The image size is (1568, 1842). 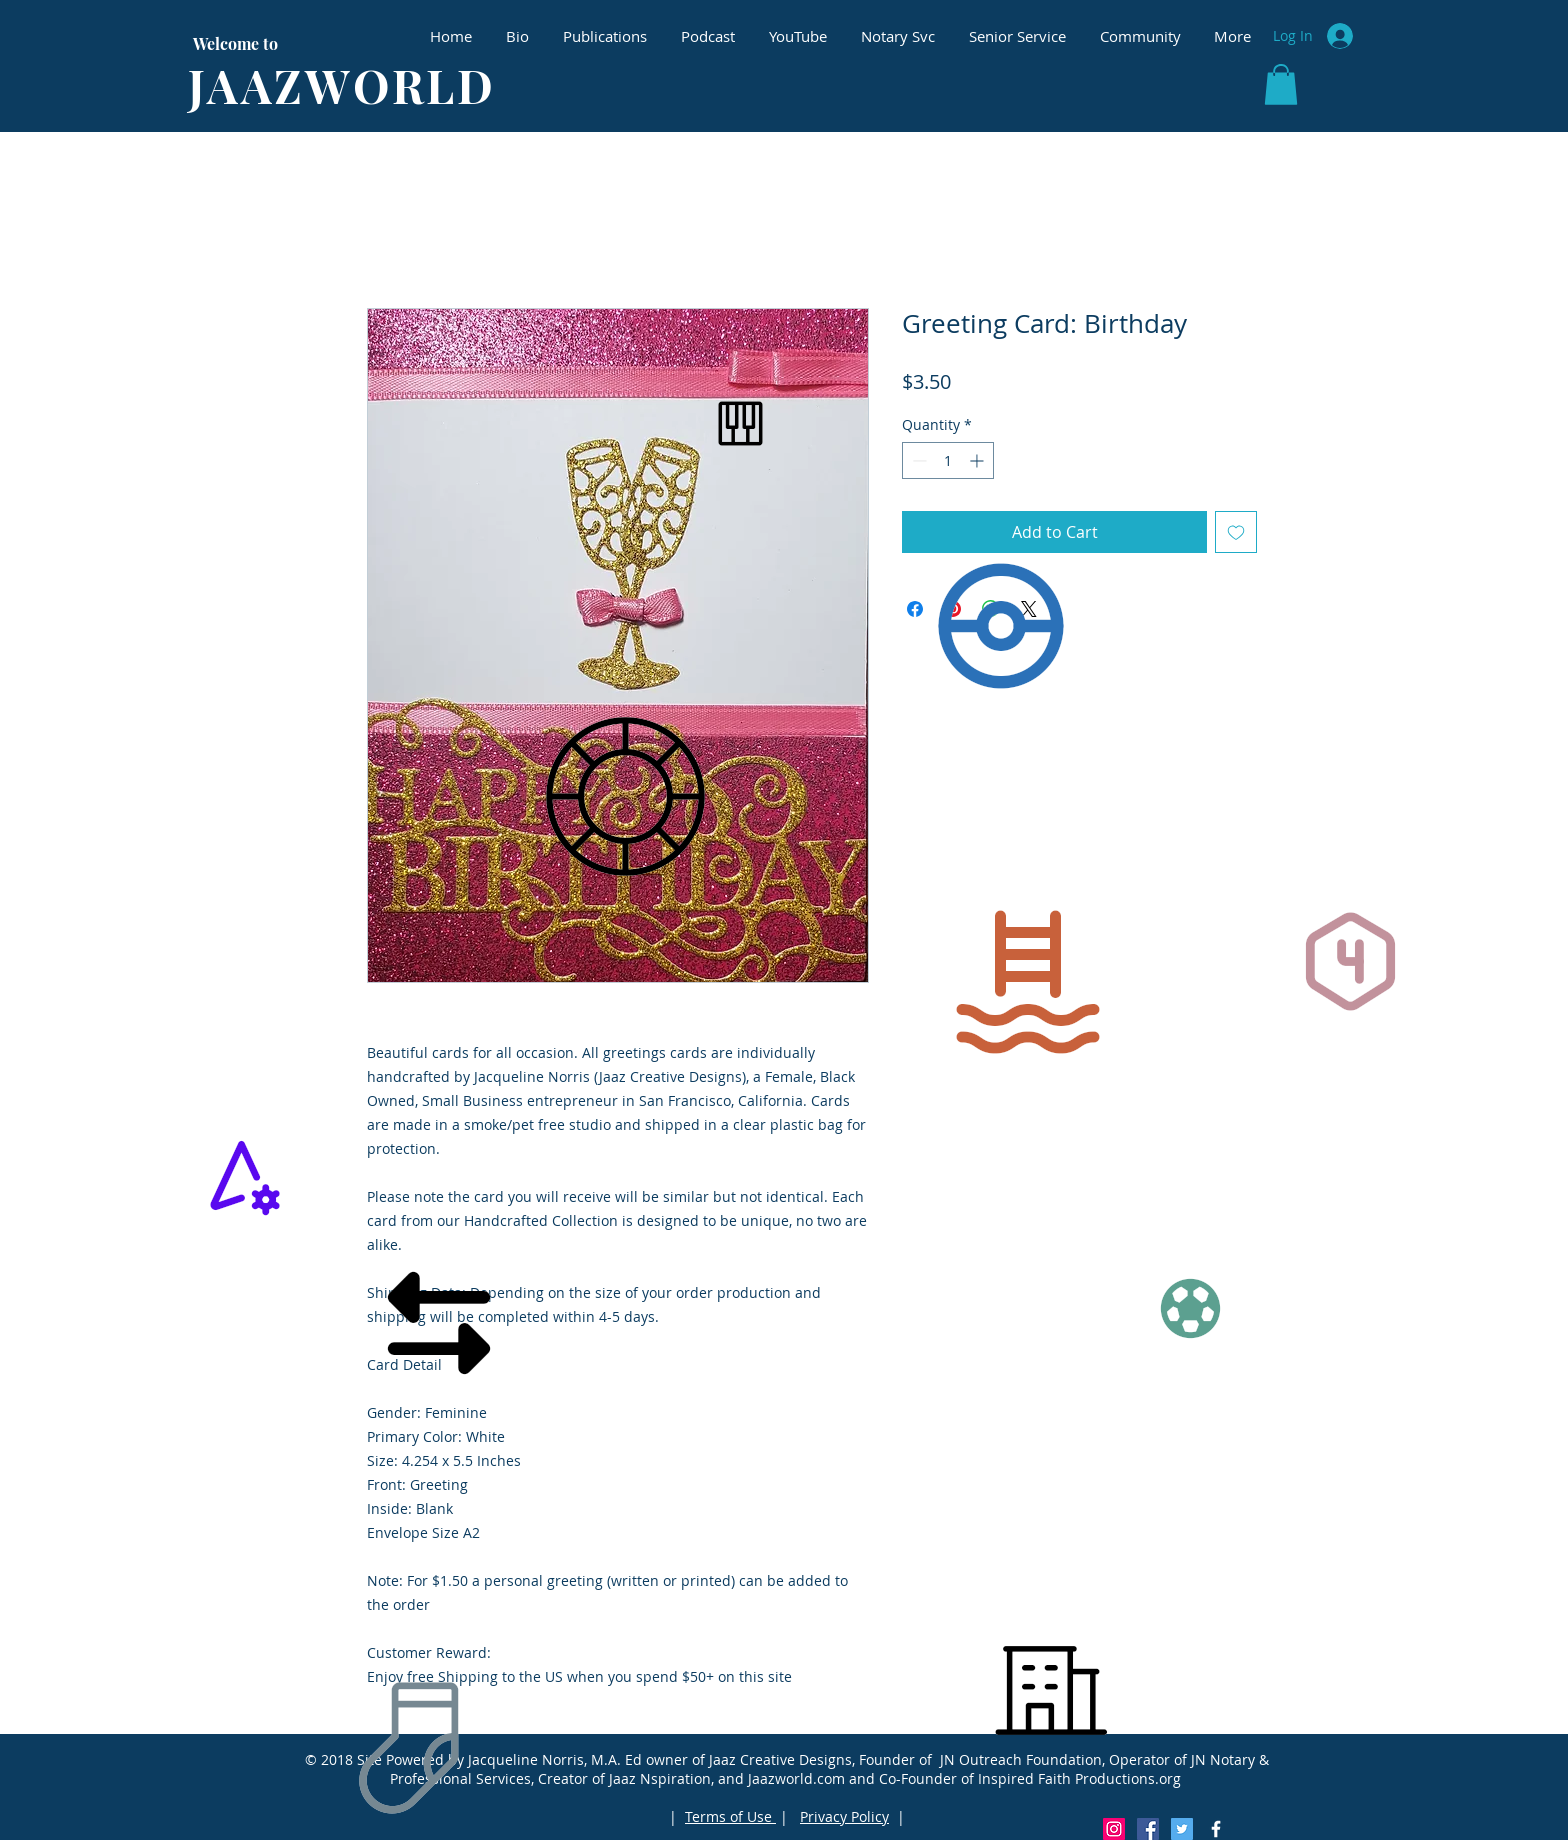 What do you see at coordinates (439, 1323) in the screenshot?
I see `swap or exchange items` at bounding box center [439, 1323].